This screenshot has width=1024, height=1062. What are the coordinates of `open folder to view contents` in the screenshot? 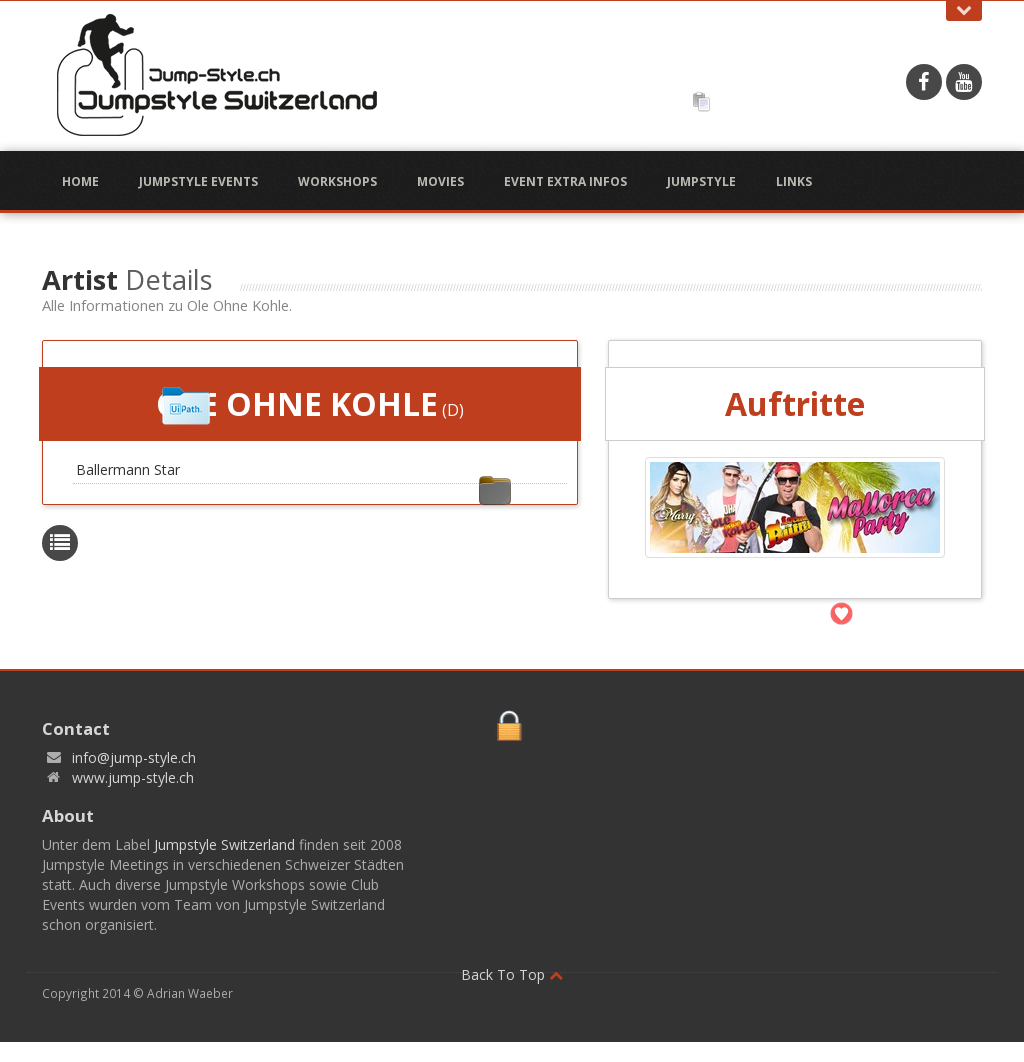 It's located at (495, 490).